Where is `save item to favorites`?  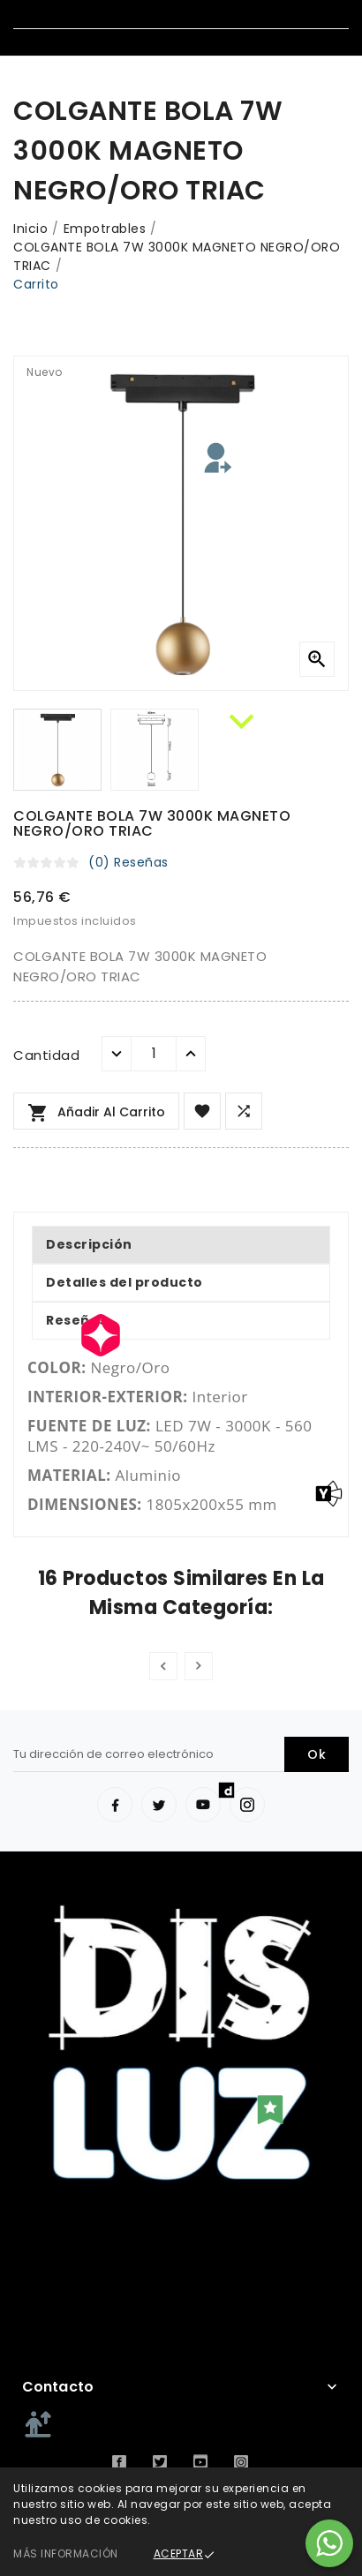 save item to favorites is located at coordinates (270, 2109).